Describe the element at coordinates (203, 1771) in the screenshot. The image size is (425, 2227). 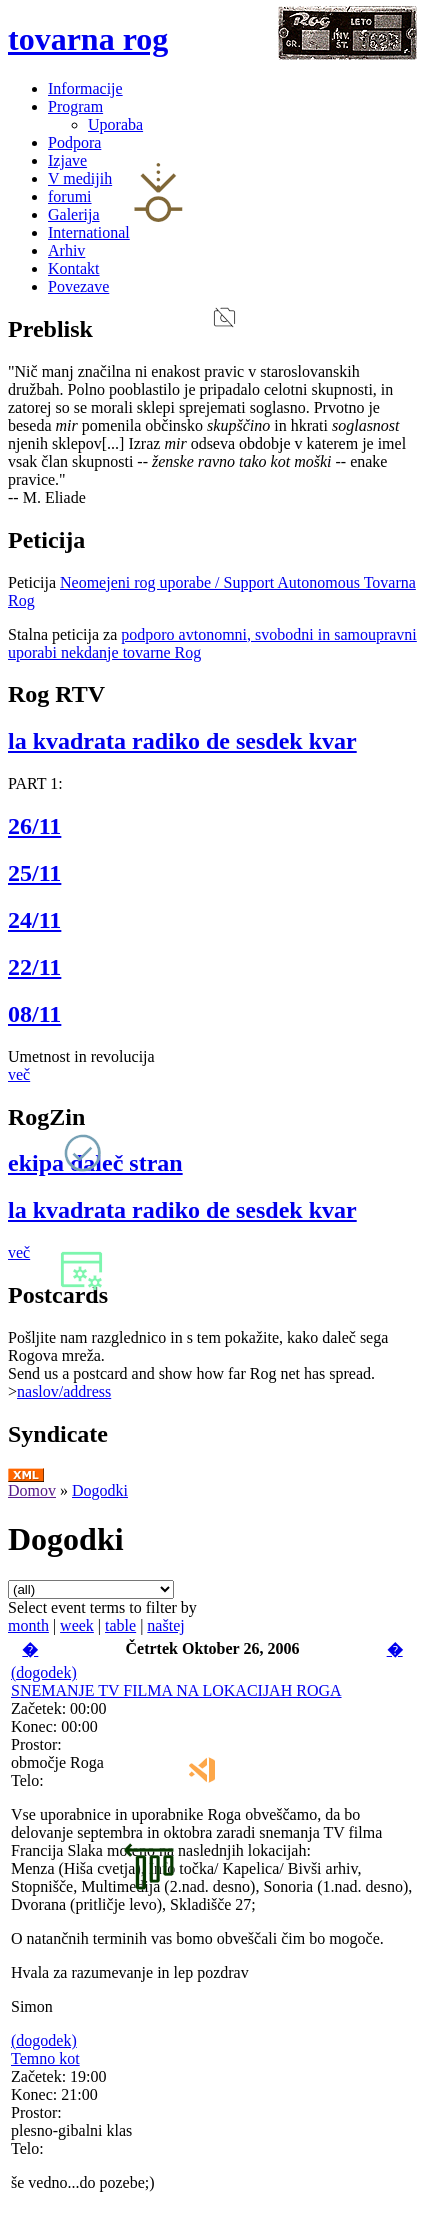
I see `open visual studio code insiders` at that location.